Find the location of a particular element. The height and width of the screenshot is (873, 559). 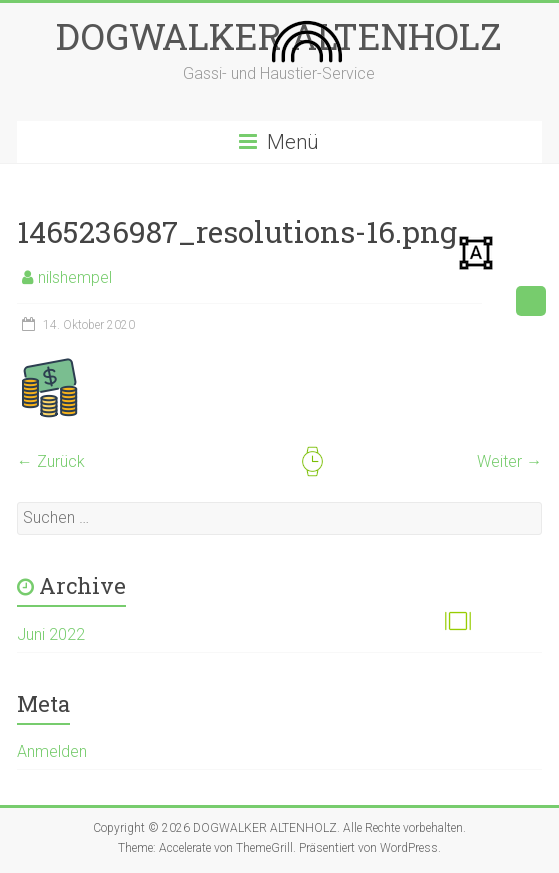

start a slideshow presentation is located at coordinates (458, 621).